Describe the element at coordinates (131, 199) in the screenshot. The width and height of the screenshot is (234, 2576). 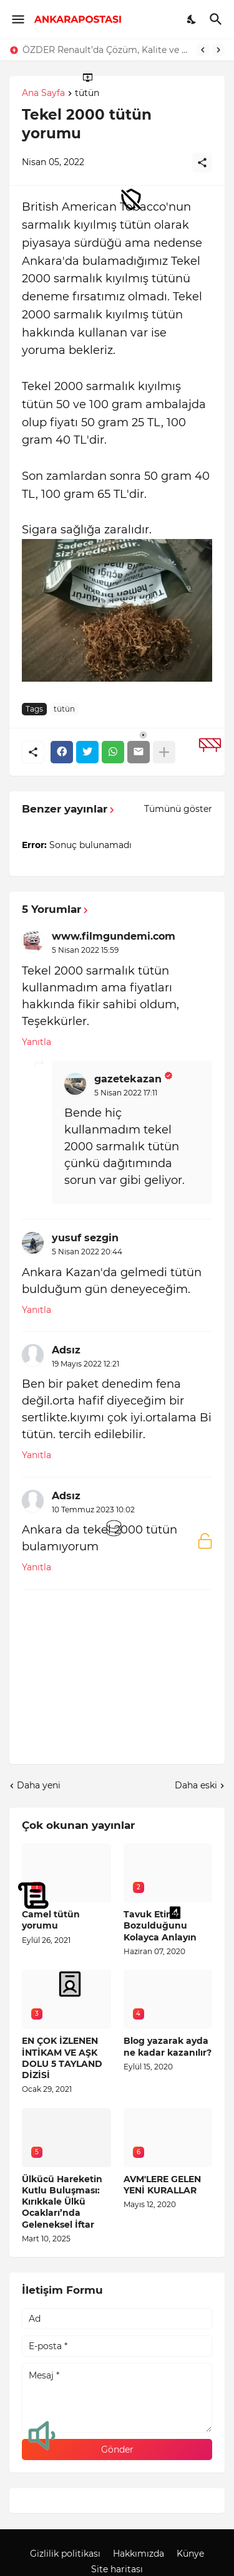
I see `disable security protection` at that location.